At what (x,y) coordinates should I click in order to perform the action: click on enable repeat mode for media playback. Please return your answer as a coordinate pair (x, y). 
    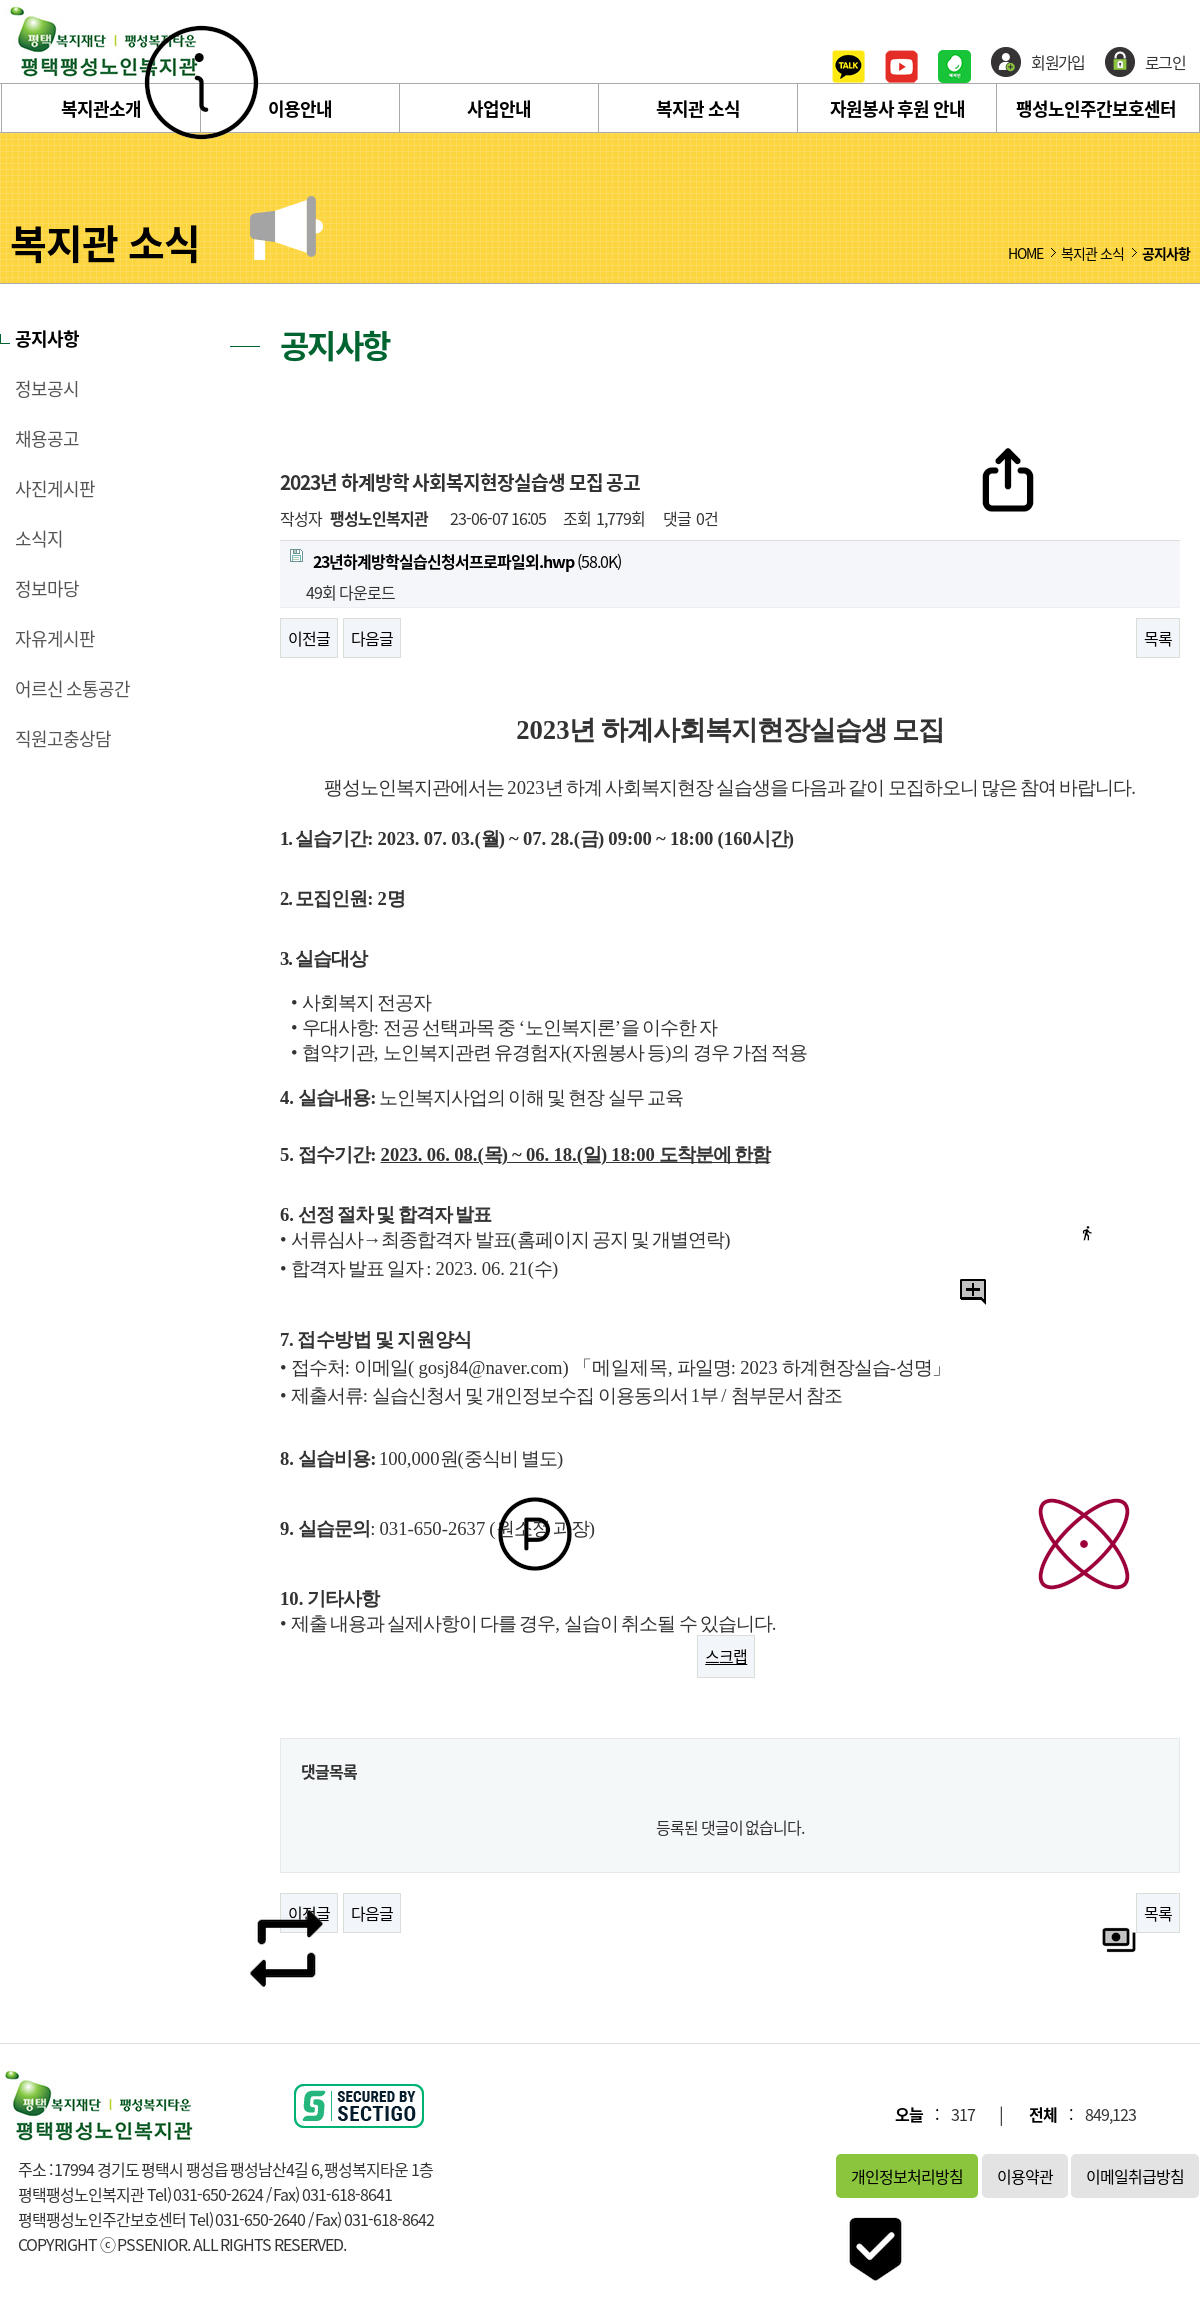
    Looking at the image, I should click on (286, 1948).